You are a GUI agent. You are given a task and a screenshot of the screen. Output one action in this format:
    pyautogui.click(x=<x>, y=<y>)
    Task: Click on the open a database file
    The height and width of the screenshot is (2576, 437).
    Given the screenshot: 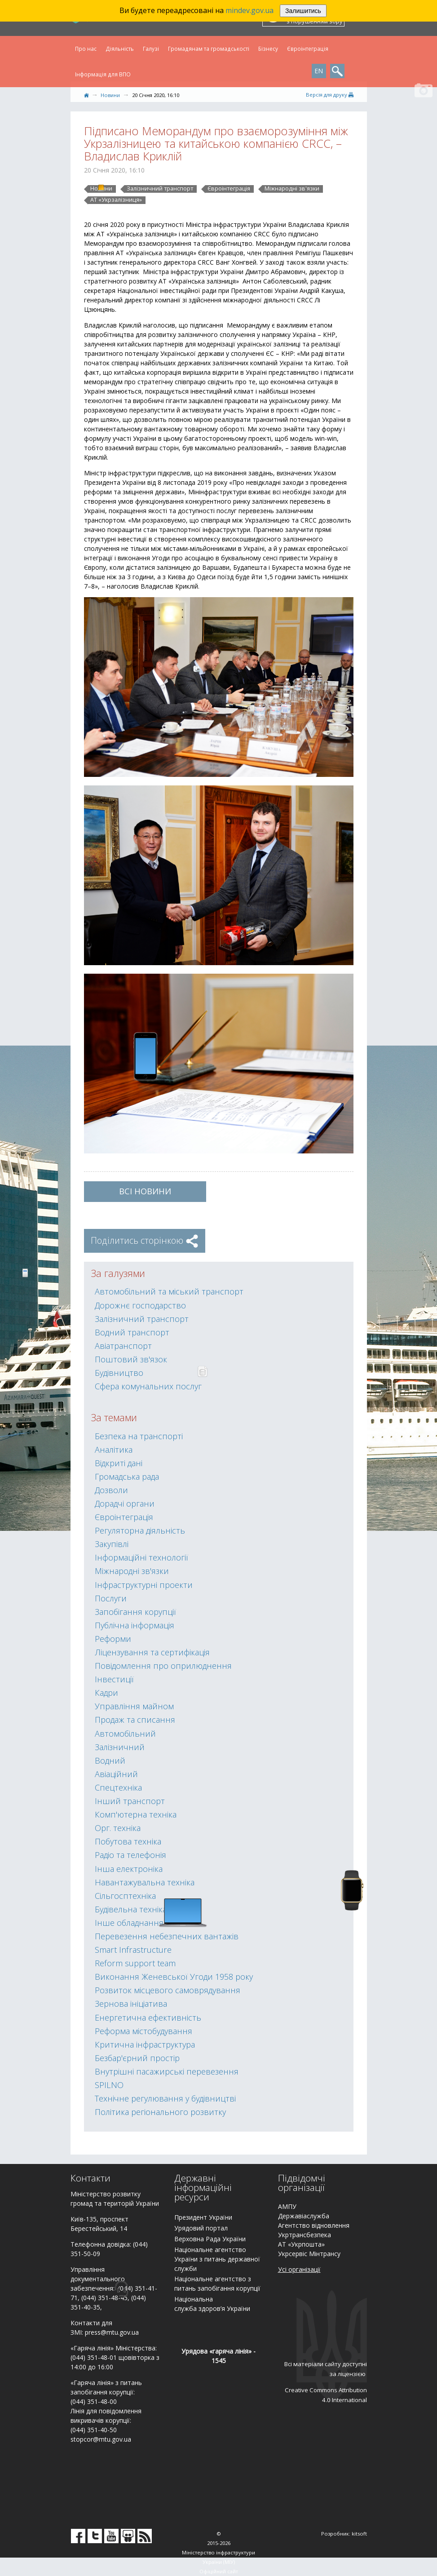 What is the action you would take?
    pyautogui.click(x=203, y=1371)
    